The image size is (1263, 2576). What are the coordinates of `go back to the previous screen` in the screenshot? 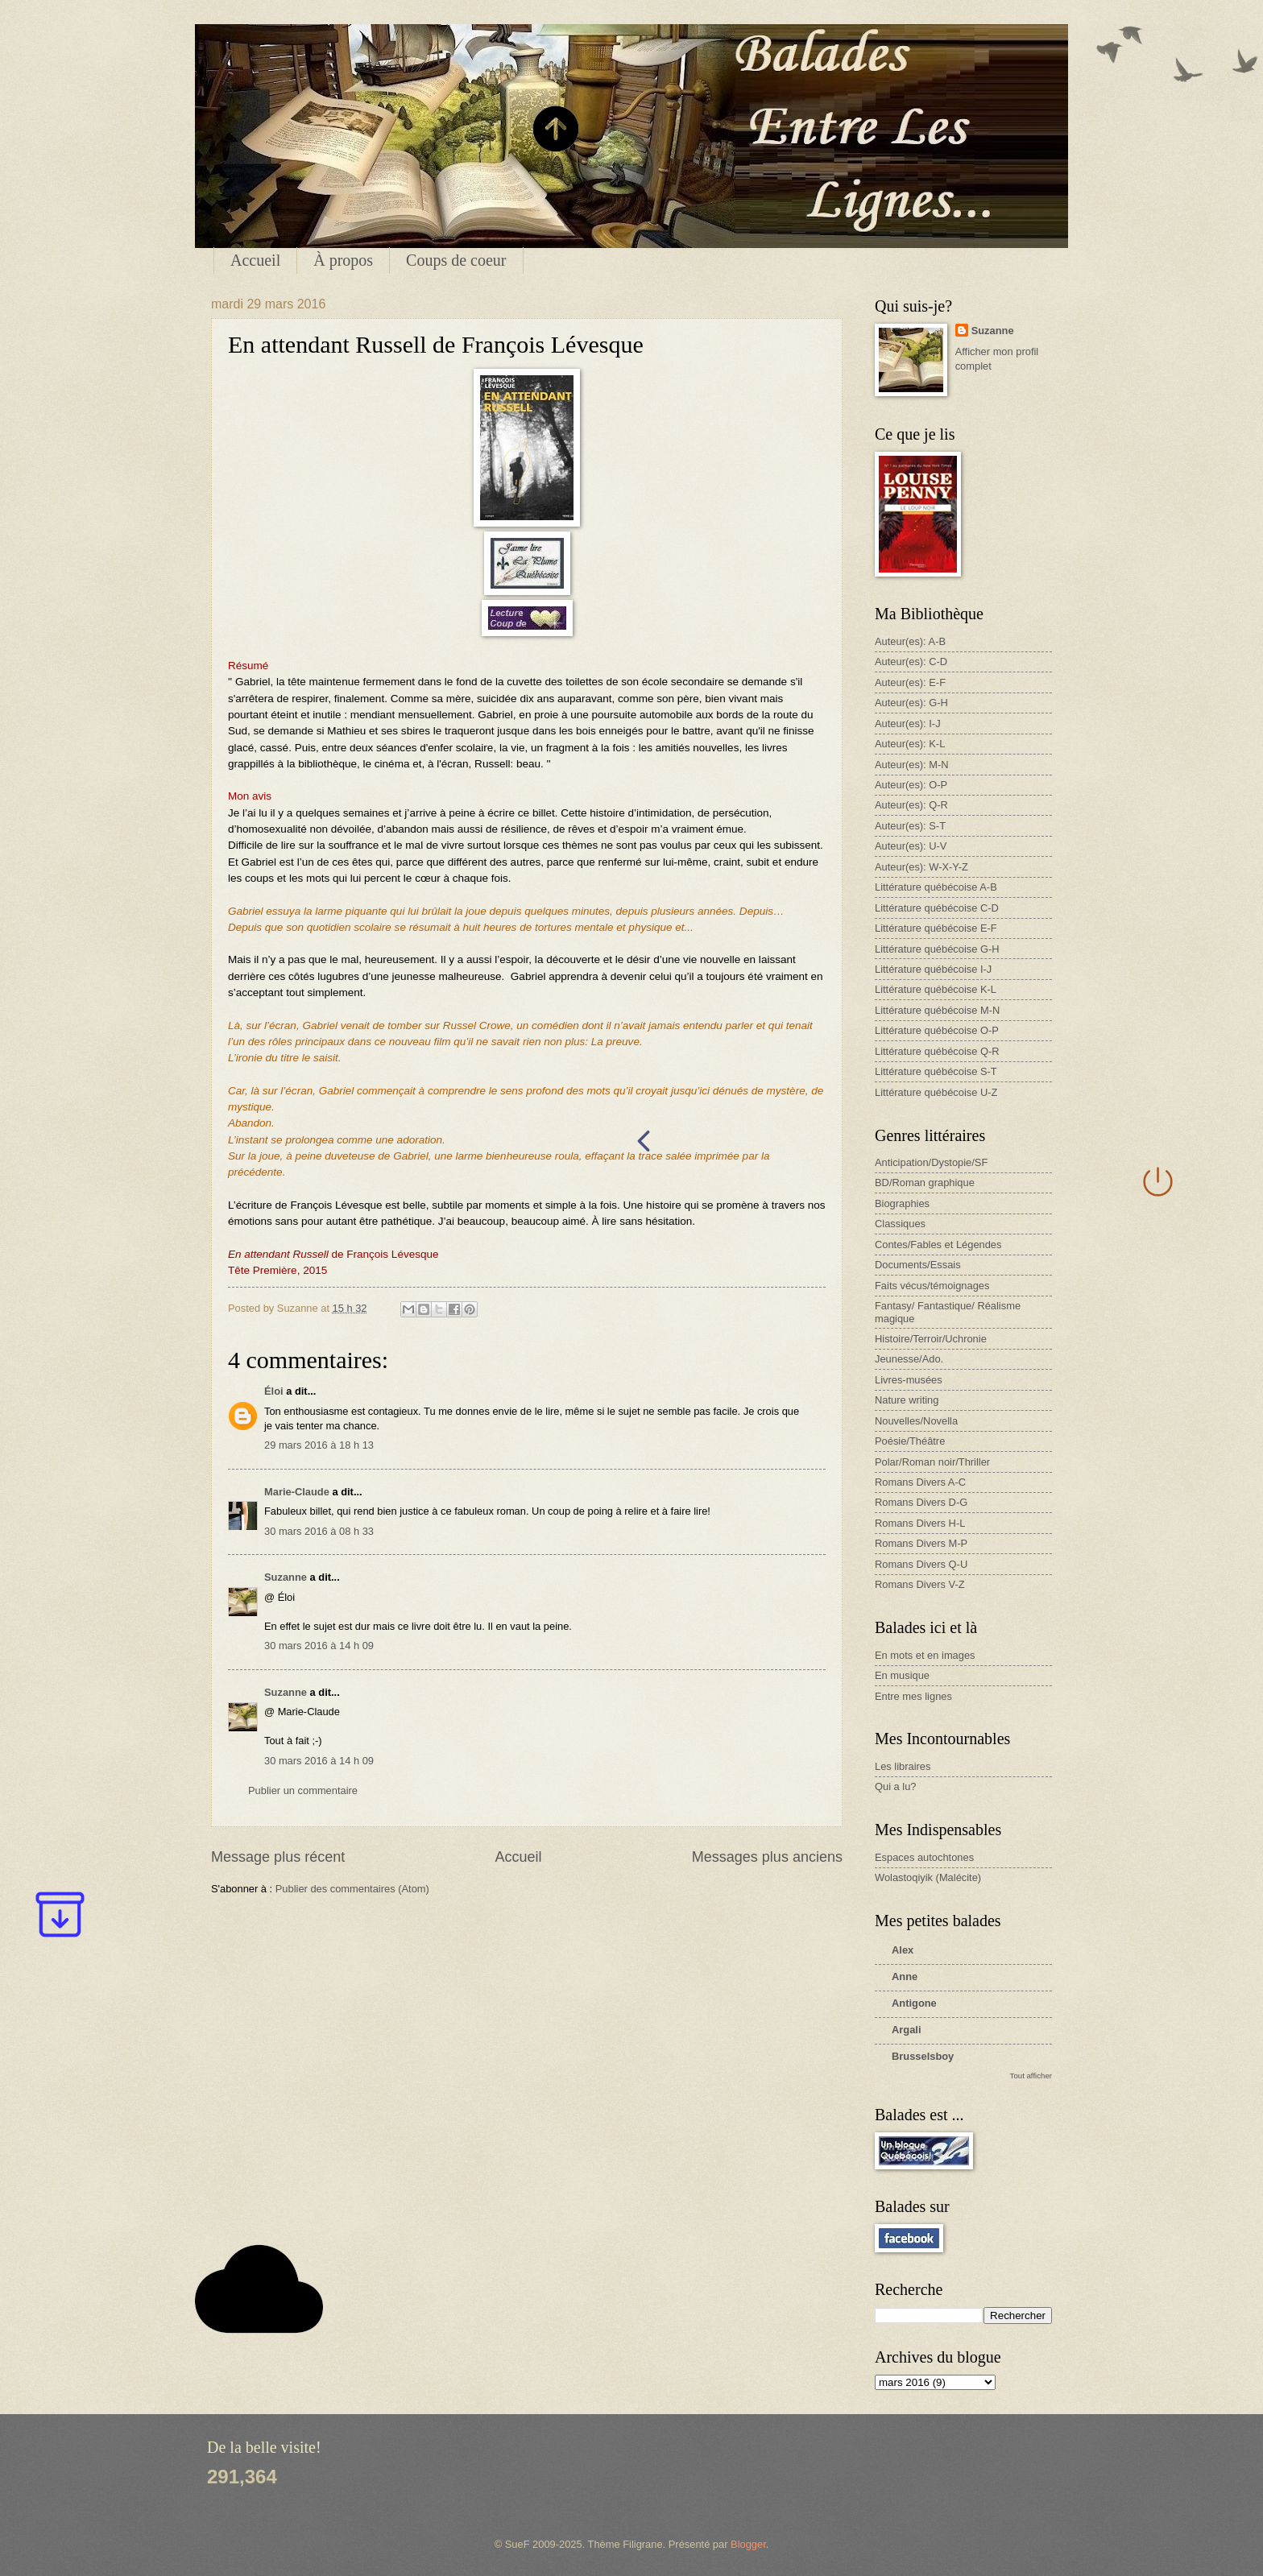 It's located at (644, 1141).